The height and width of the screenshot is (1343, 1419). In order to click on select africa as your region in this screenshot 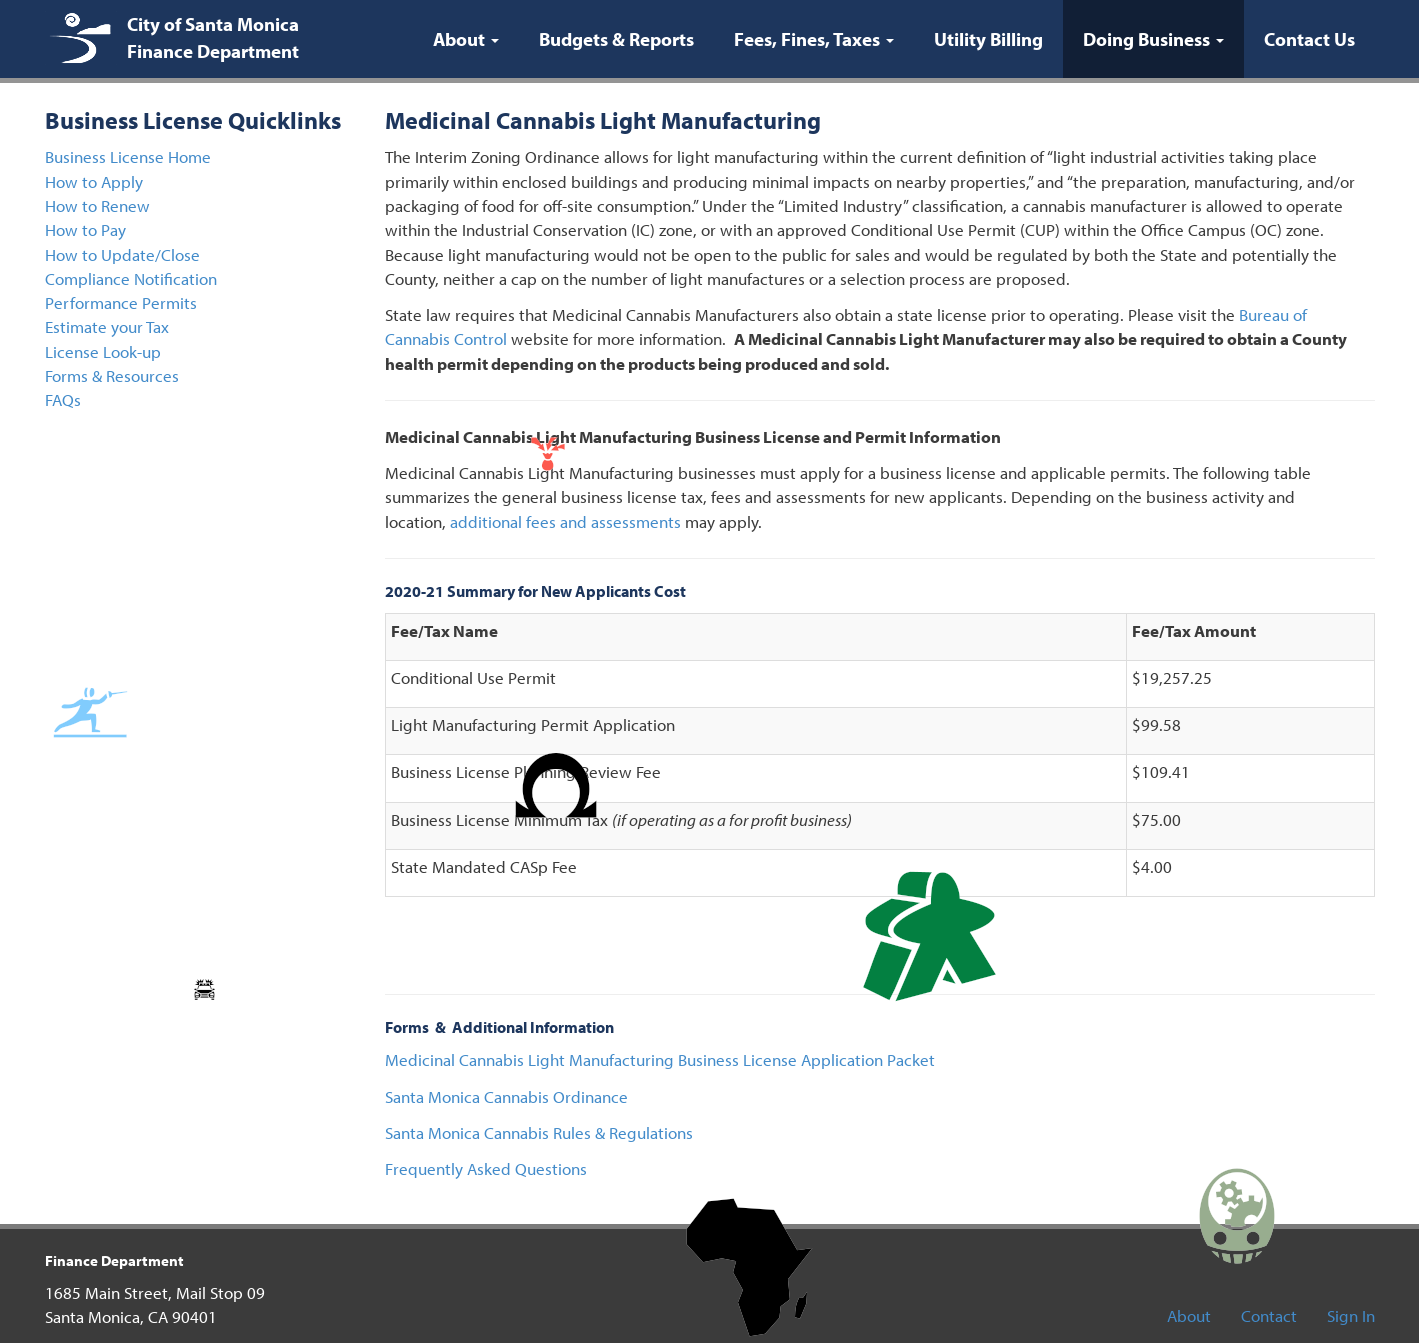, I will do `click(749, 1267)`.